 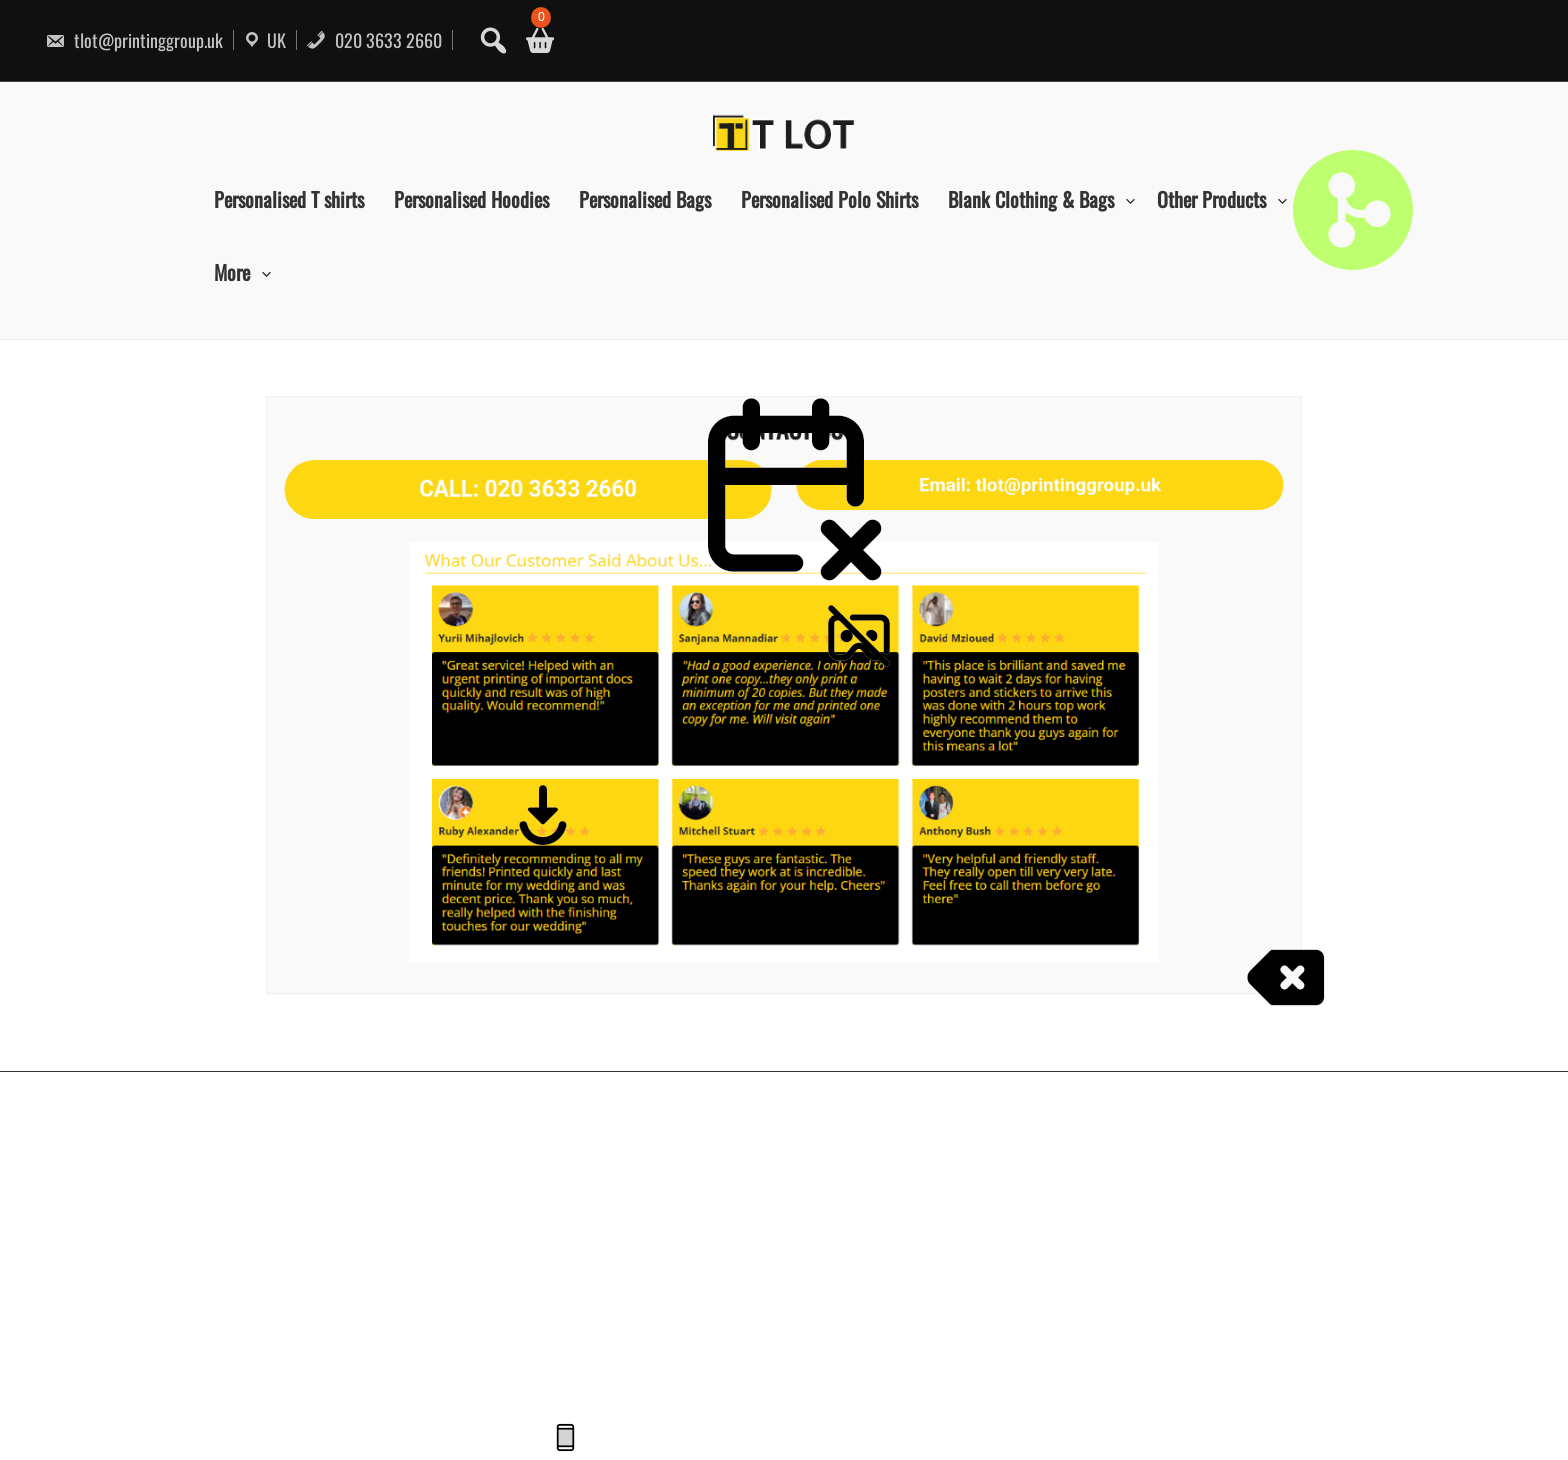 I want to click on remove an event from your calendar, so click(x=786, y=485).